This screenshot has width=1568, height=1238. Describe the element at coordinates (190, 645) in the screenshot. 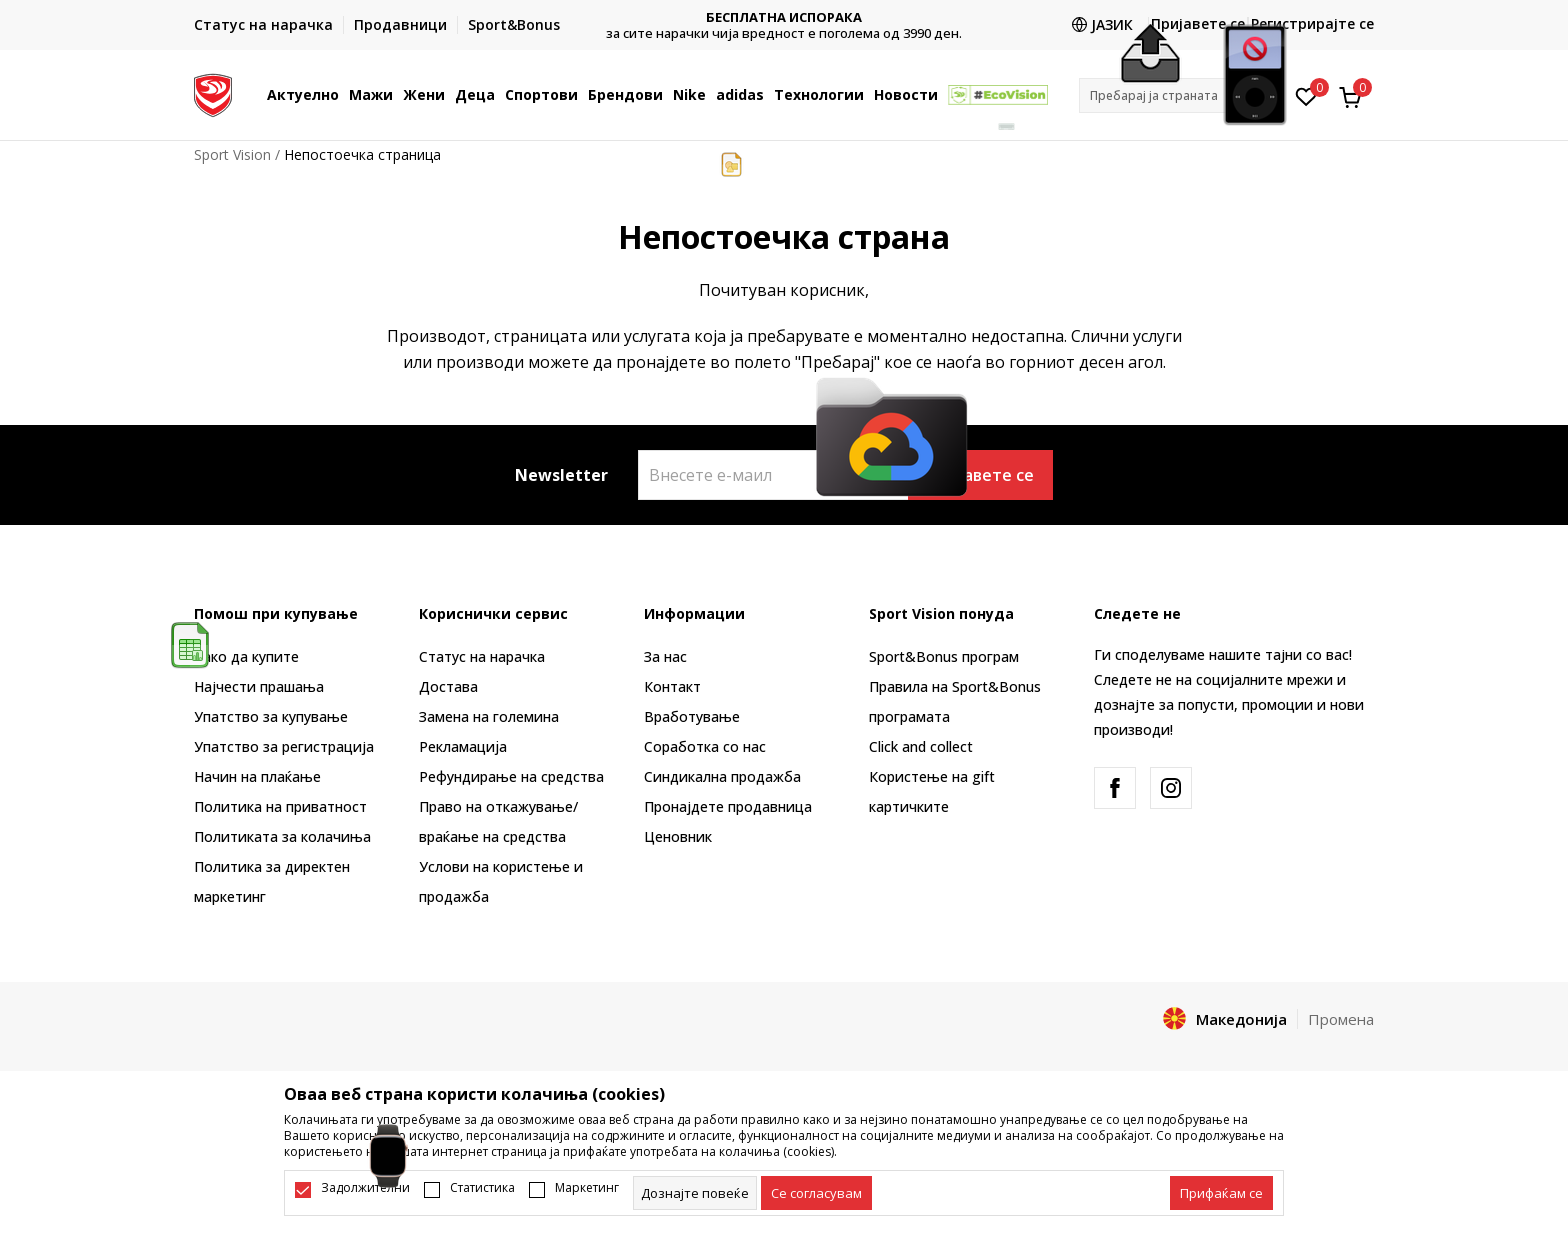

I see `open an opendocument spreadsheet file` at that location.